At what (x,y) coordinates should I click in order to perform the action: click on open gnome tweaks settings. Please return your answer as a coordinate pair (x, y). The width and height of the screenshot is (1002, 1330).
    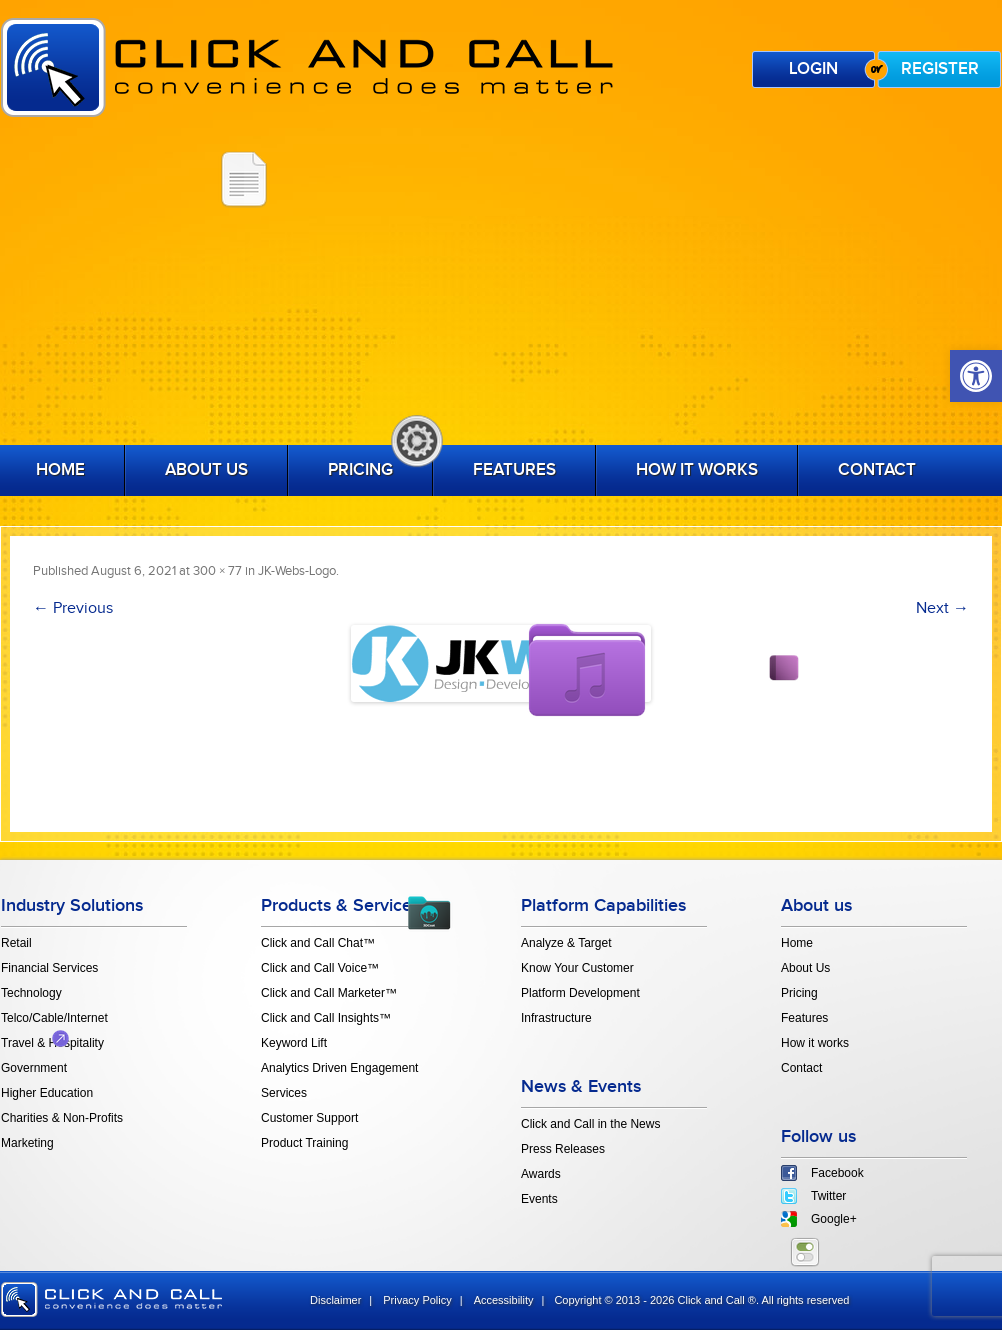
    Looking at the image, I should click on (805, 1252).